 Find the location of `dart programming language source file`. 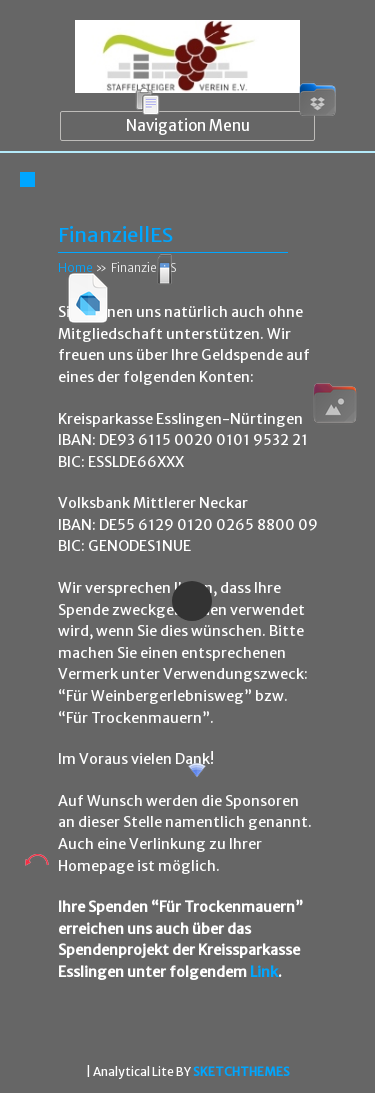

dart programming language source file is located at coordinates (88, 298).